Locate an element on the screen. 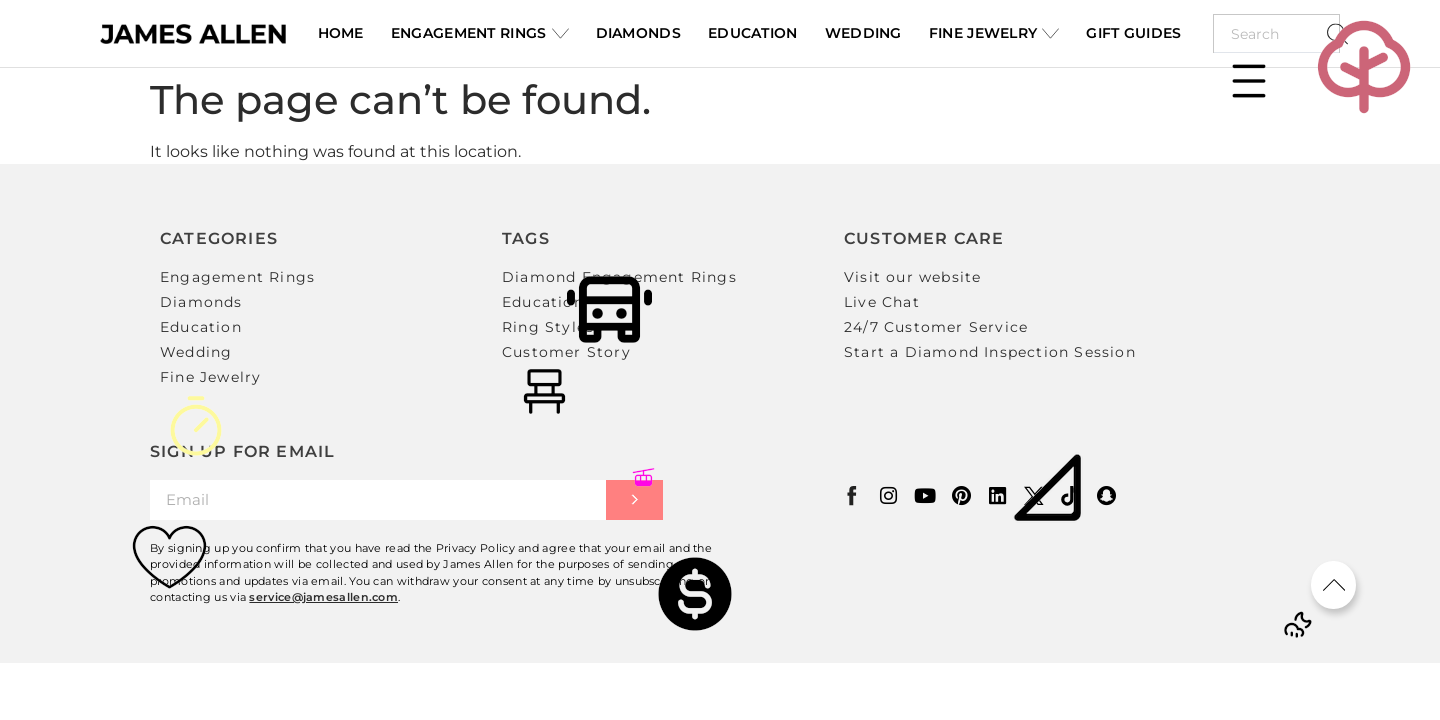 This screenshot has width=1440, height=720. access nature or outdoor-related content is located at coordinates (1364, 67).